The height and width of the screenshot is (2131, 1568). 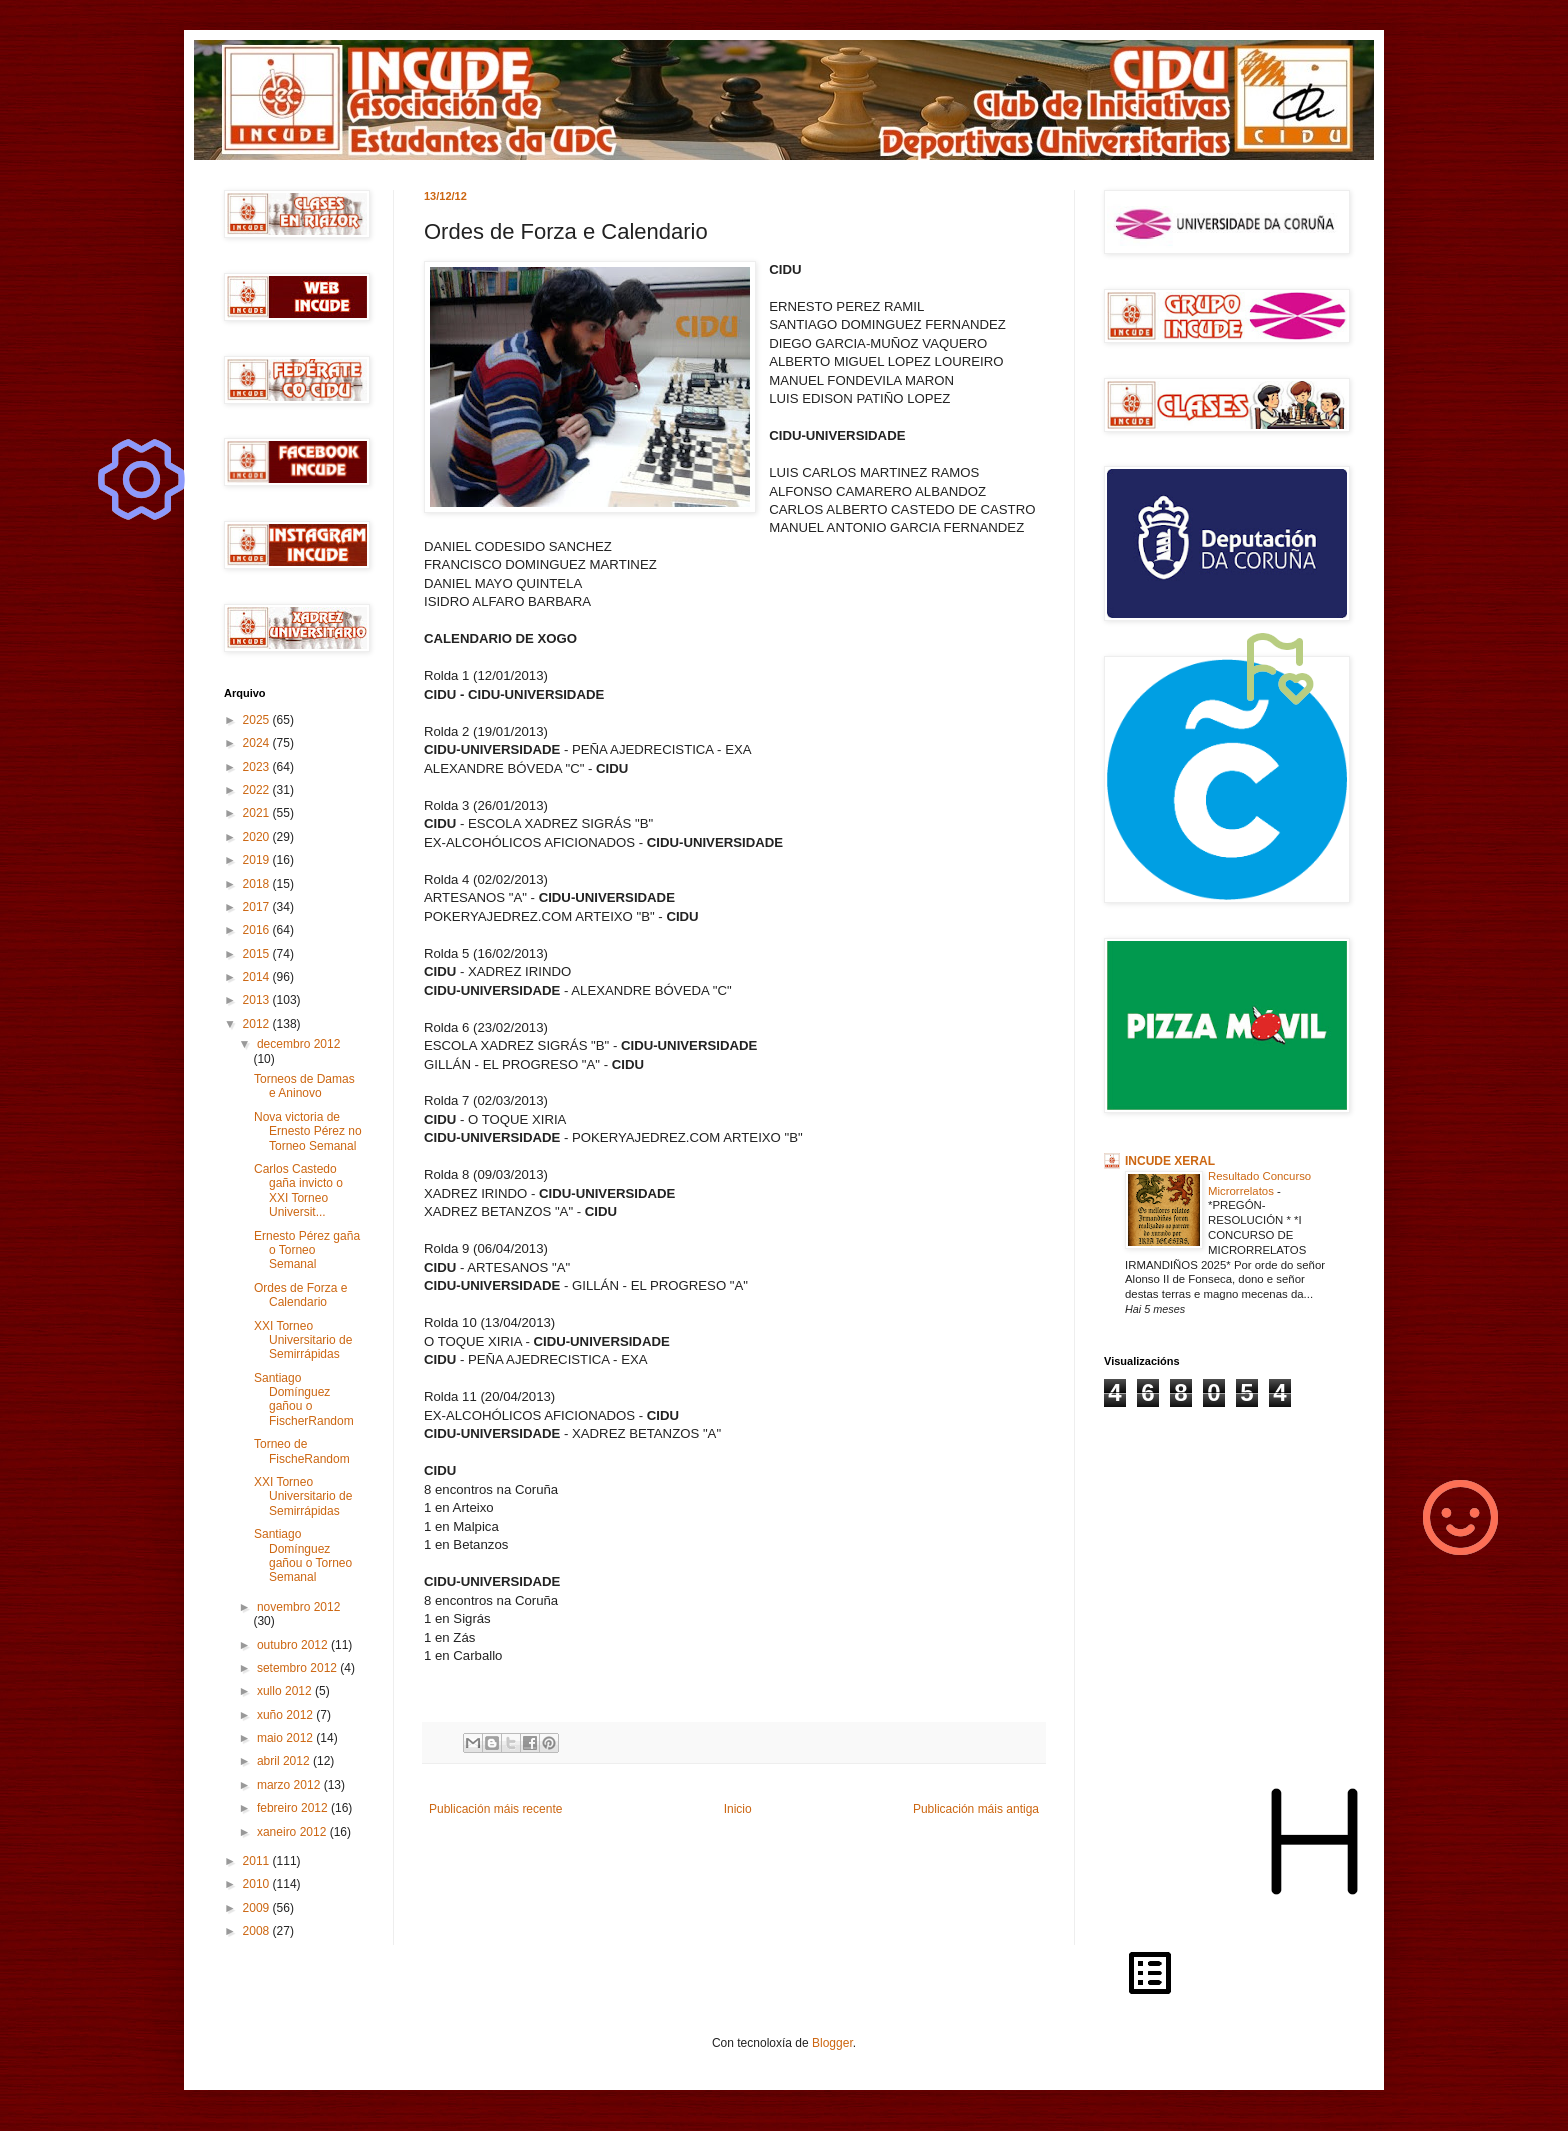 What do you see at coordinates (1275, 666) in the screenshot?
I see `flag a favorite or loved item` at bounding box center [1275, 666].